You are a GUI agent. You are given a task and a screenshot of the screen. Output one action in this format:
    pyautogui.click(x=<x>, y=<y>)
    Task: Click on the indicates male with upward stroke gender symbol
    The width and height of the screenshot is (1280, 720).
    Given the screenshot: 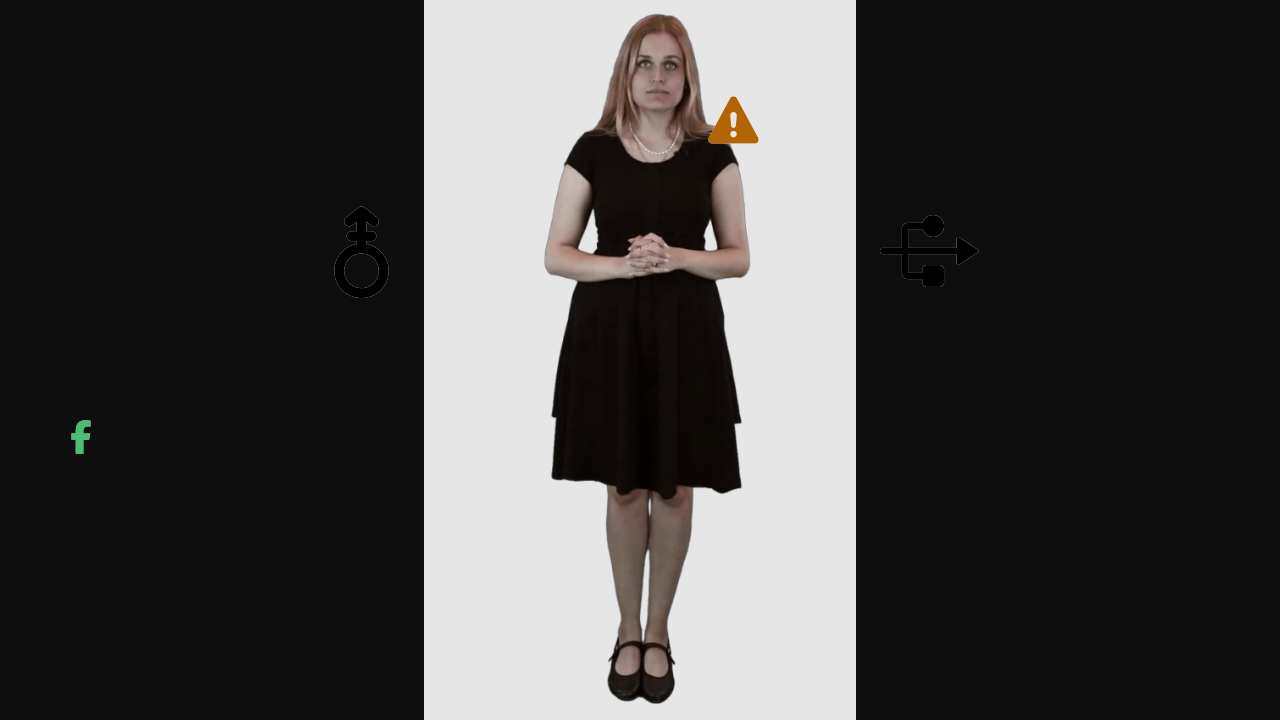 What is the action you would take?
    pyautogui.click(x=361, y=253)
    